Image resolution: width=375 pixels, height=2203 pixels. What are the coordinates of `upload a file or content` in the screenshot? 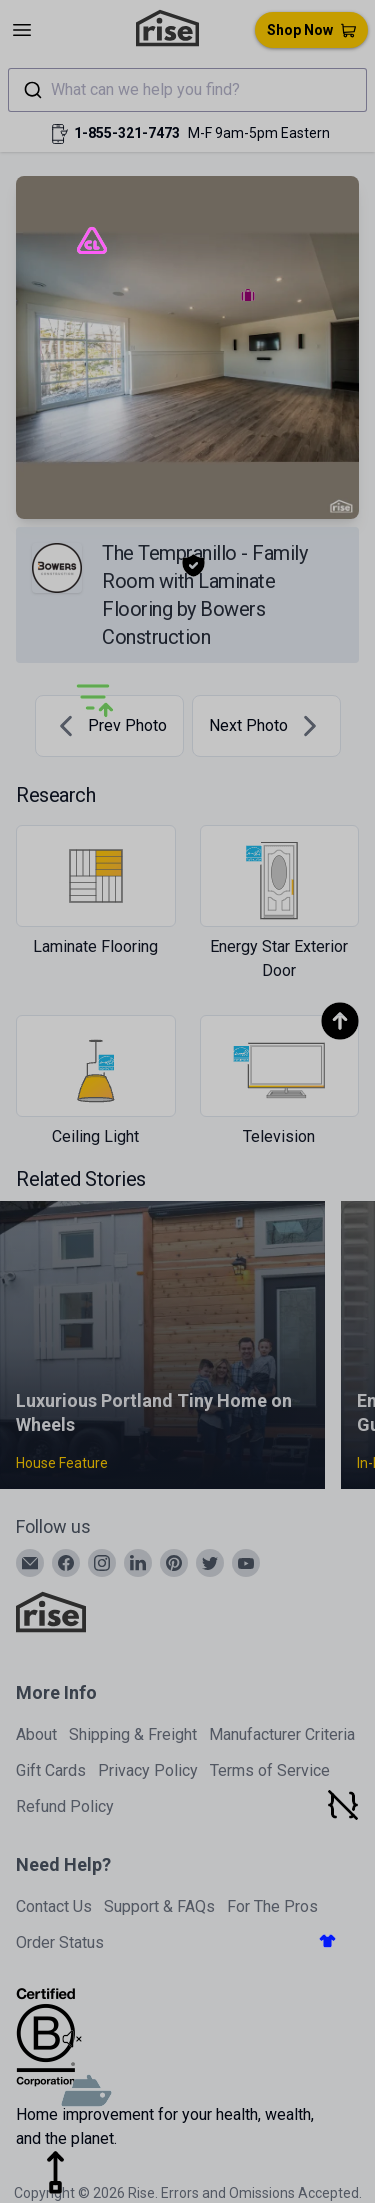 It's located at (340, 1021).